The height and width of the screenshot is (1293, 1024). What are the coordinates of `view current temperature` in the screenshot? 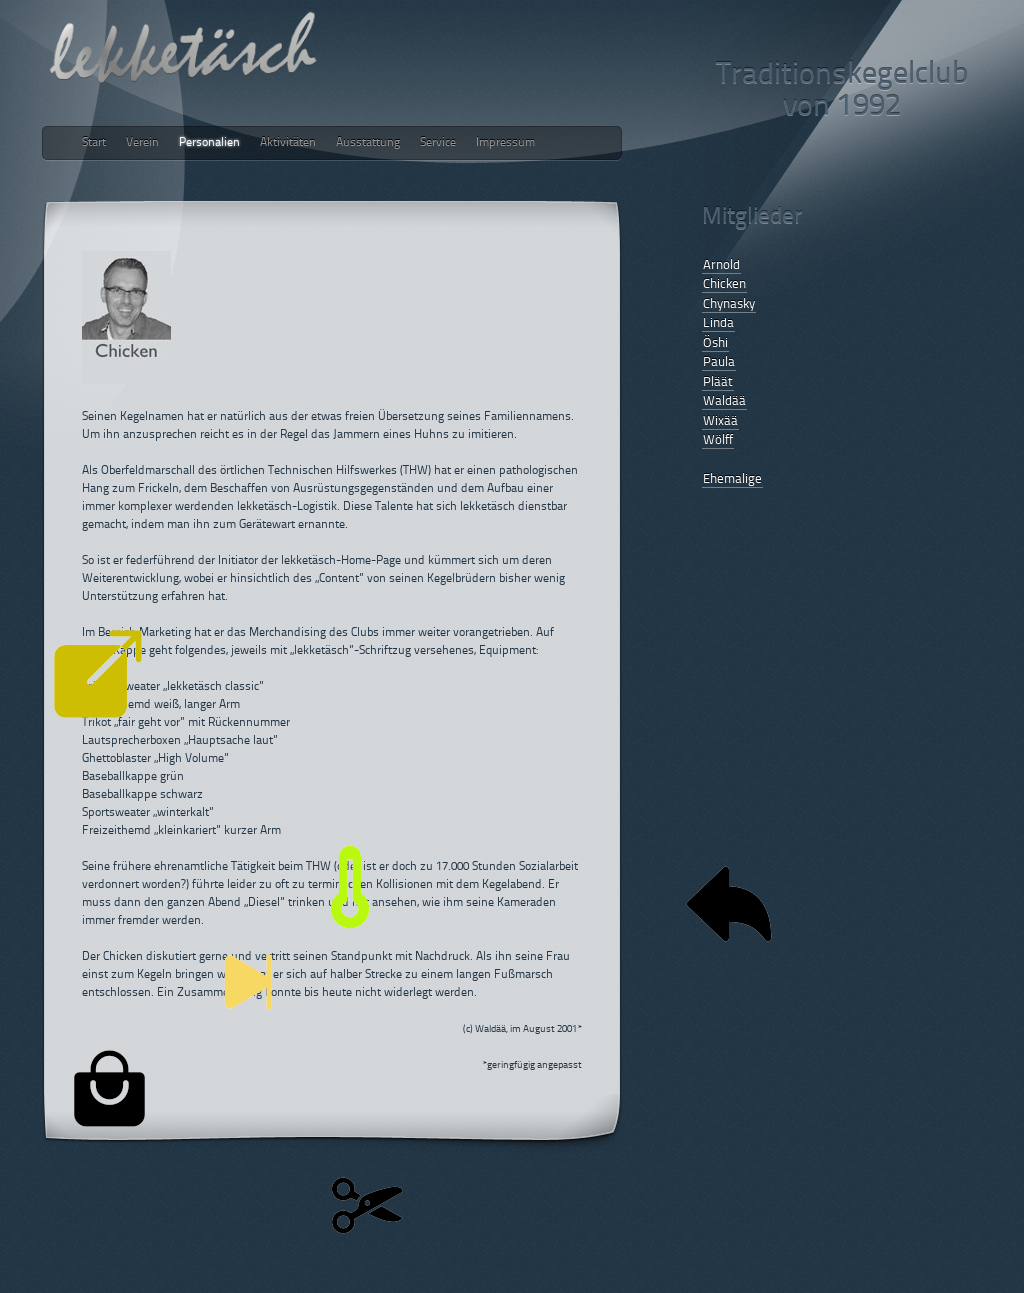 It's located at (350, 887).